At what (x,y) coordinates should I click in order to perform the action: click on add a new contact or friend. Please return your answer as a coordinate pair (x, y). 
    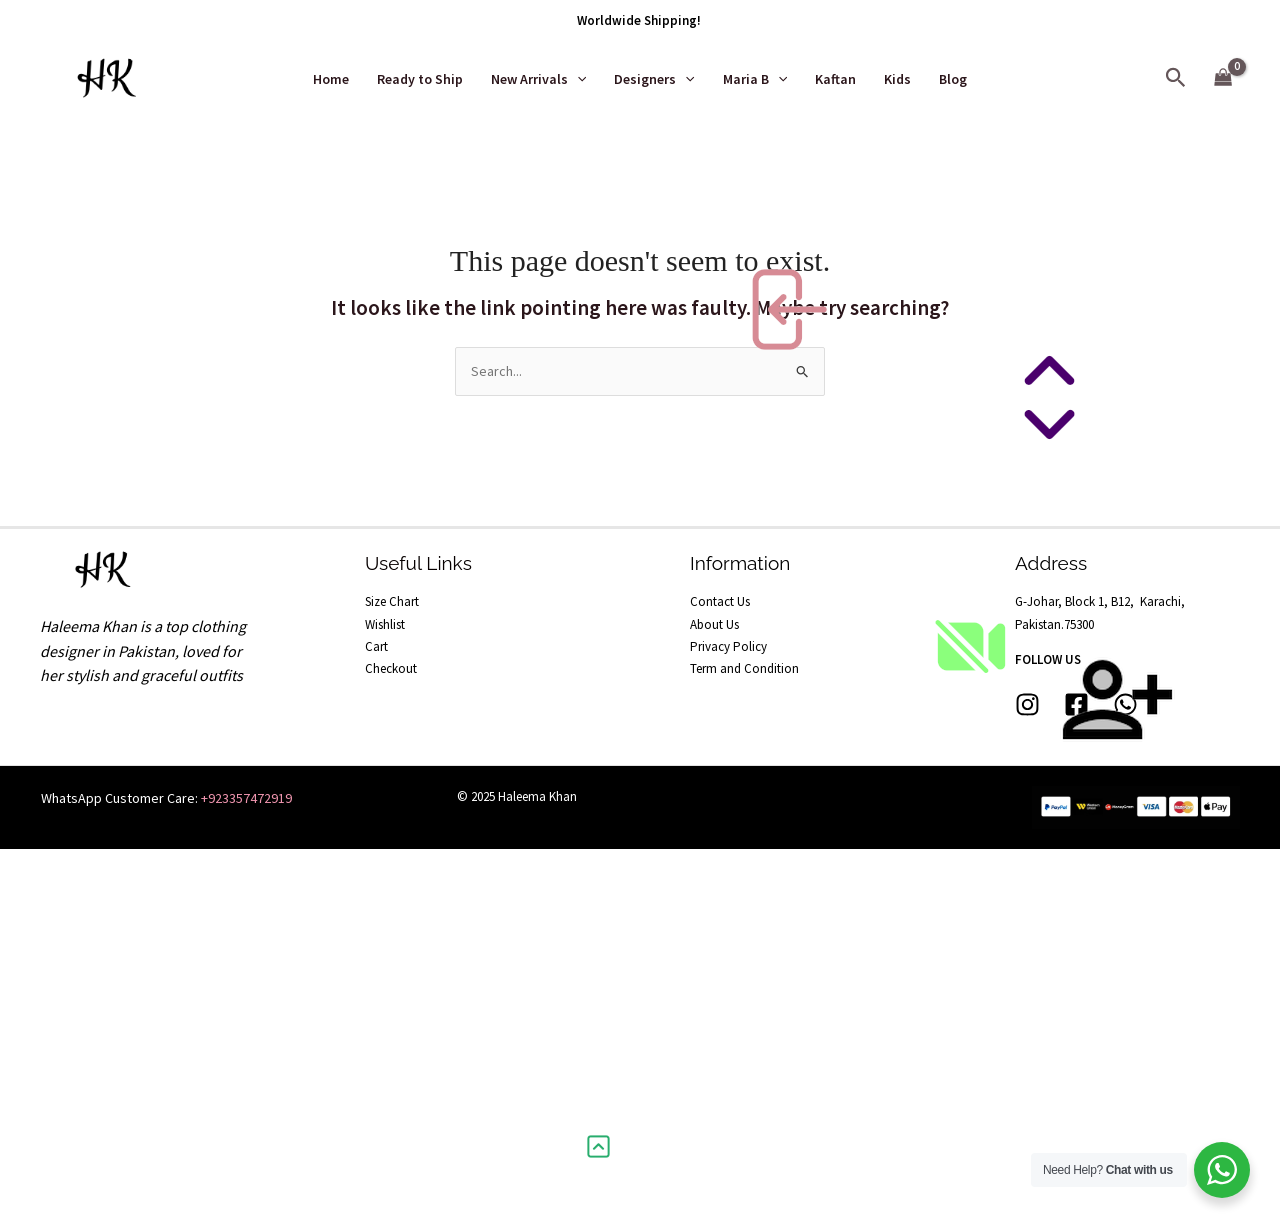
    Looking at the image, I should click on (1117, 699).